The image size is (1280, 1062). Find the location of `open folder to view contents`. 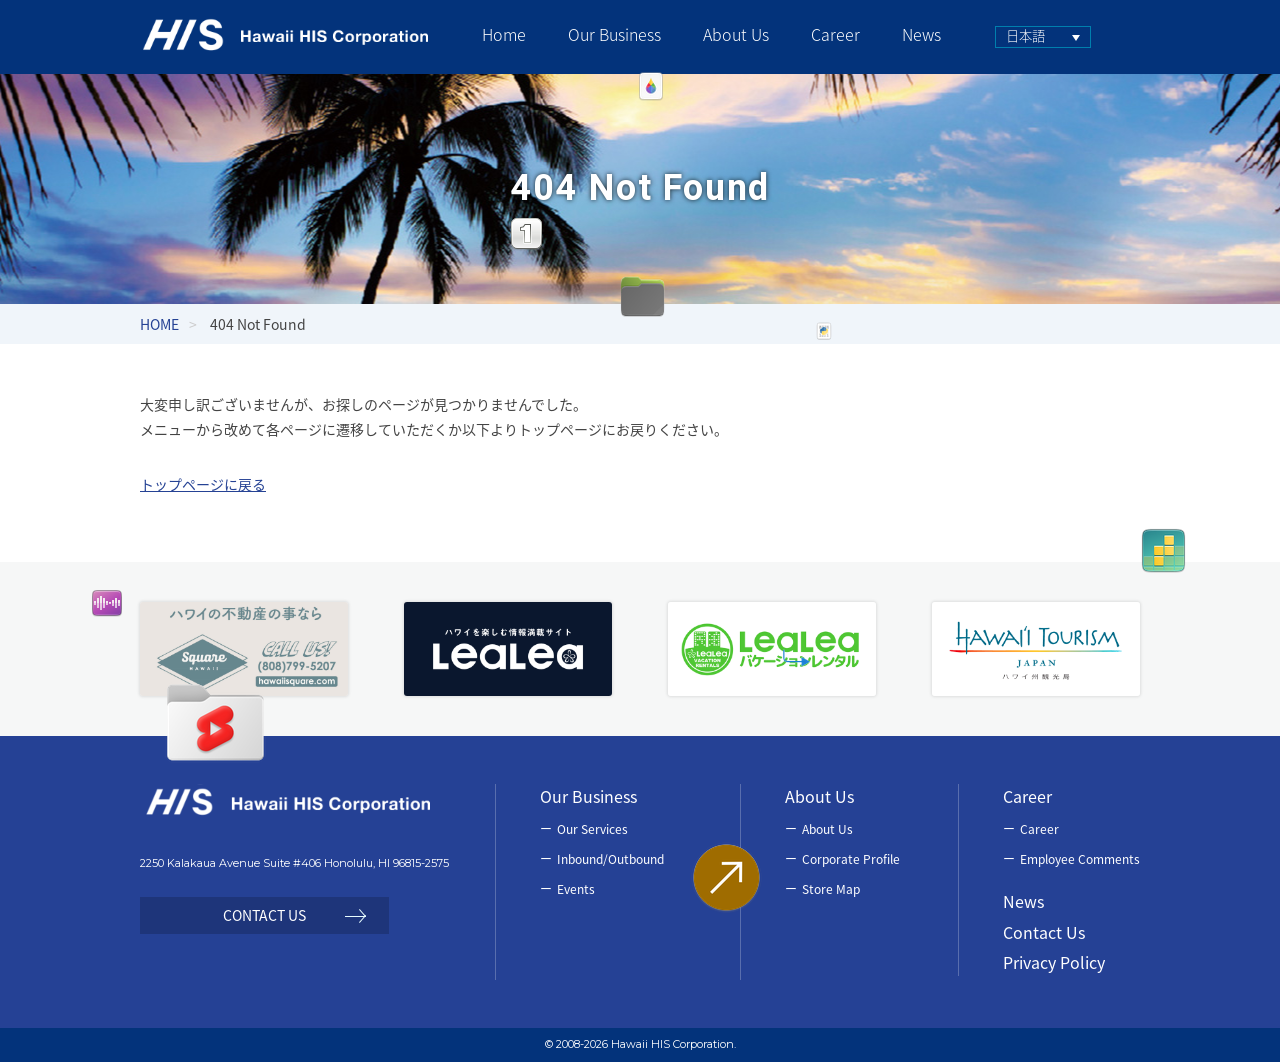

open folder to view contents is located at coordinates (642, 296).